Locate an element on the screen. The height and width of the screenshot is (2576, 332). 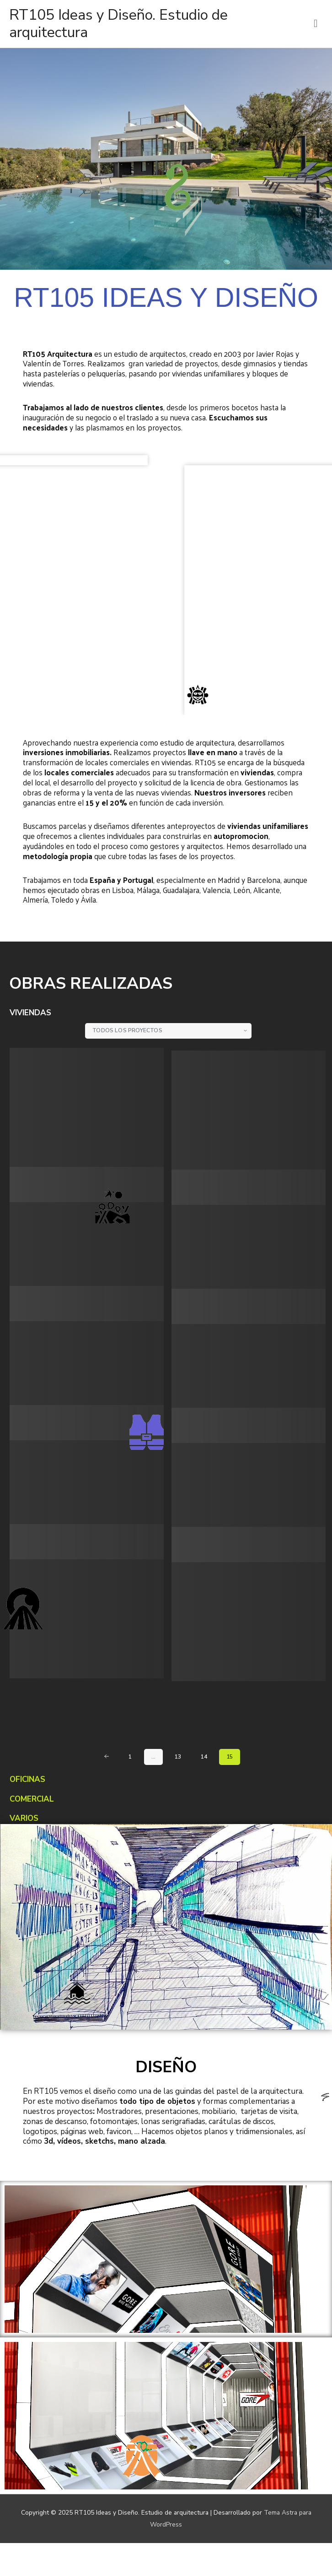
equip a headband accessory for your character is located at coordinates (142, 2456).